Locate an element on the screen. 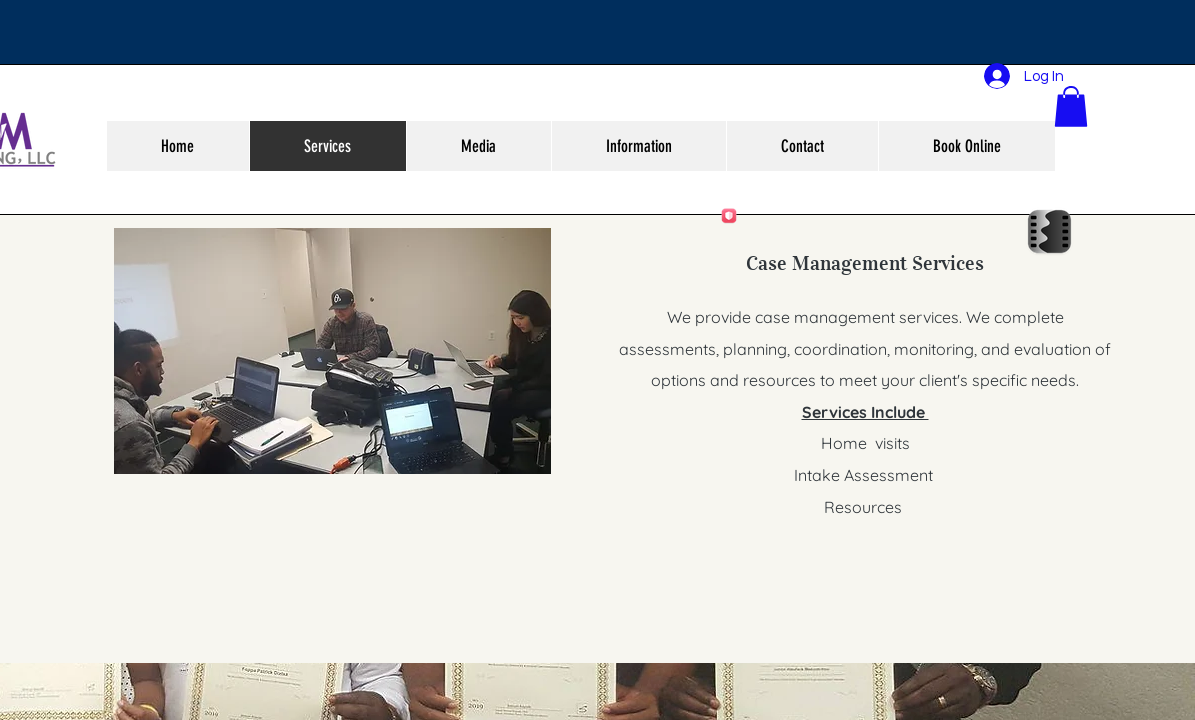 This screenshot has height=720, width=1195. open firewall and security preferences is located at coordinates (729, 216).